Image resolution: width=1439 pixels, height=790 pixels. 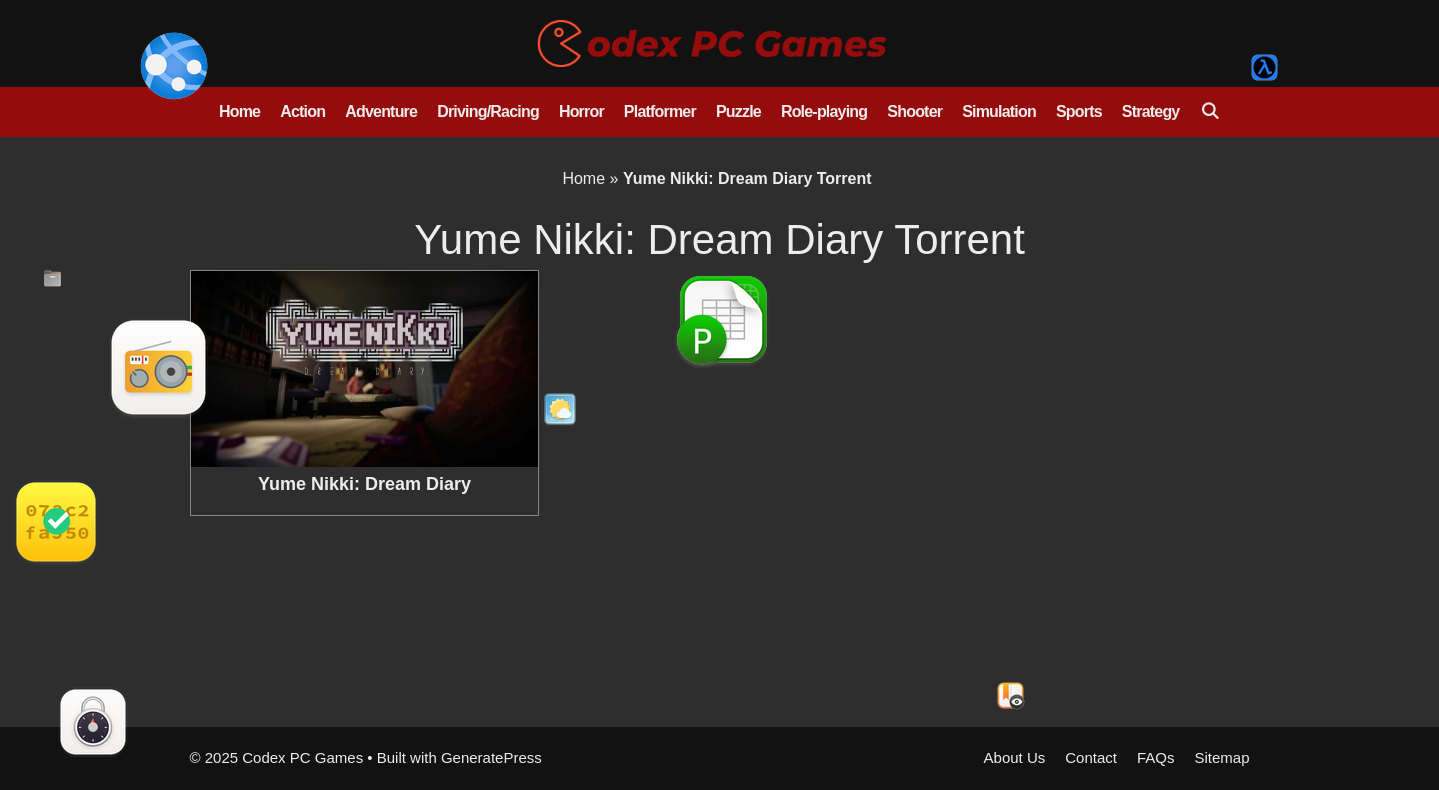 I want to click on open the windows app store, so click(x=174, y=66).